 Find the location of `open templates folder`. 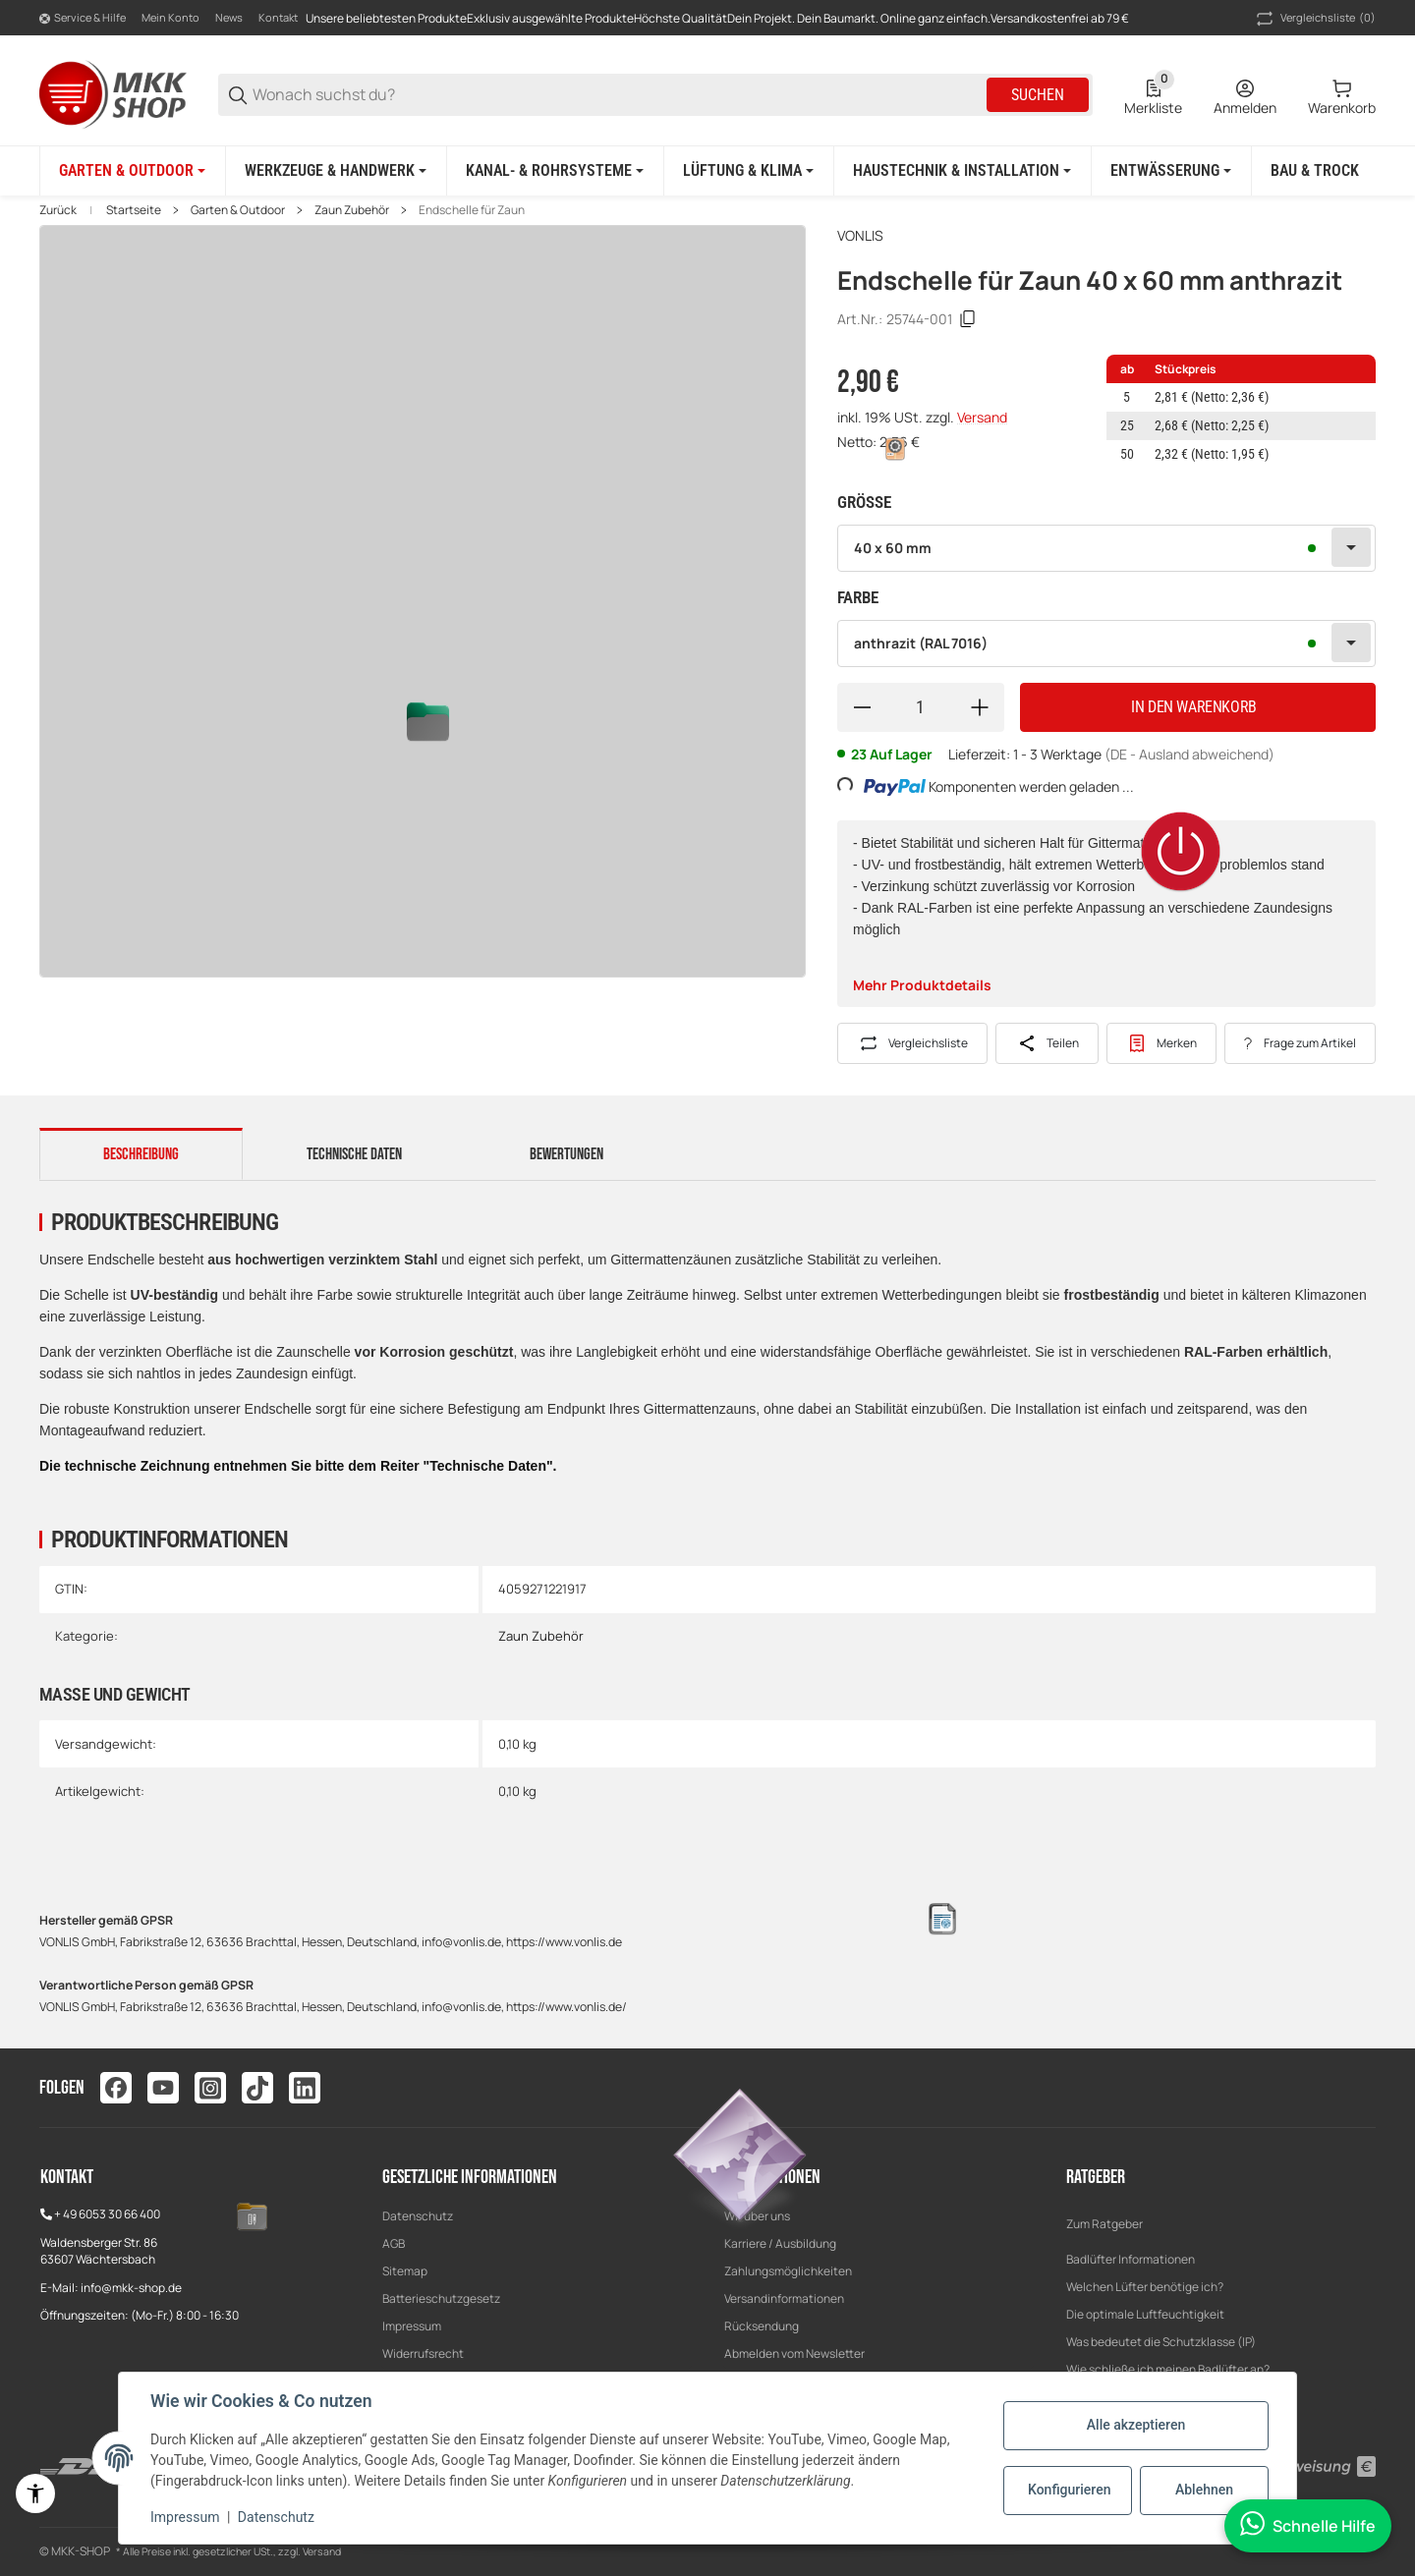

open templates folder is located at coordinates (252, 2215).